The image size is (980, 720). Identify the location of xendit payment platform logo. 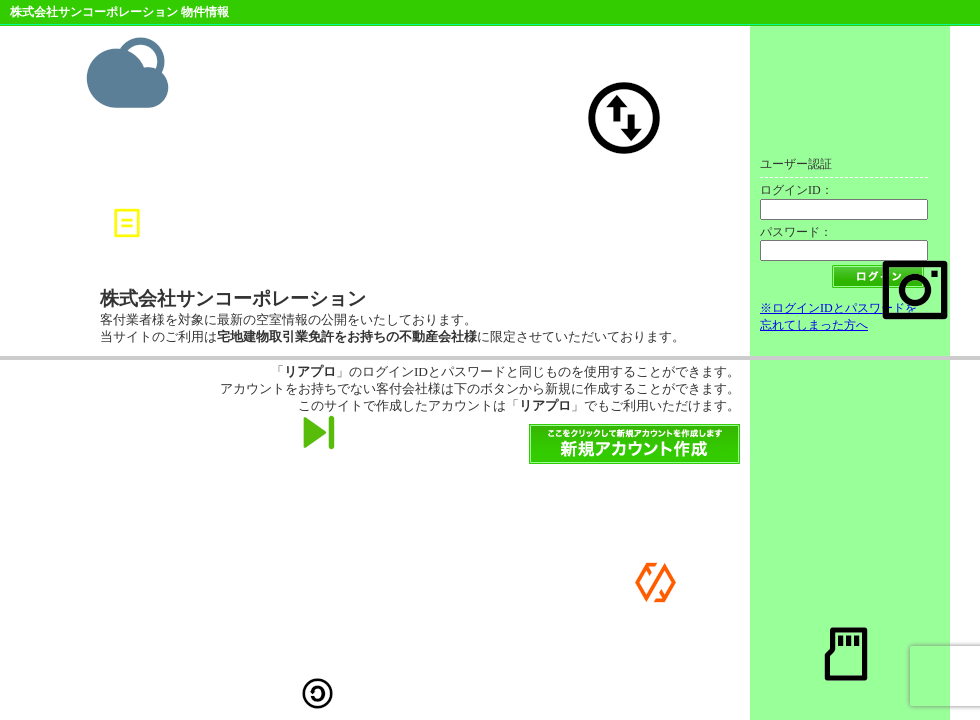
(655, 582).